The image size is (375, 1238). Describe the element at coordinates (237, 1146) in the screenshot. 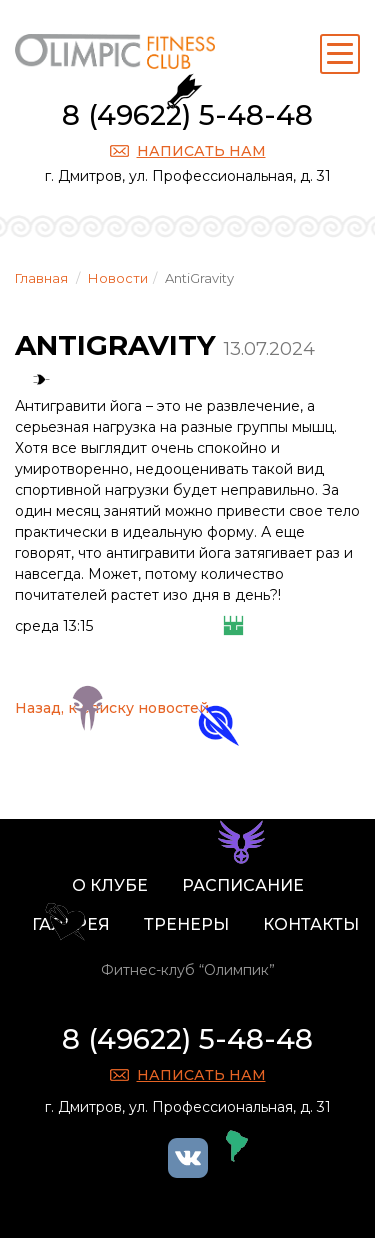

I see `view South America region` at that location.